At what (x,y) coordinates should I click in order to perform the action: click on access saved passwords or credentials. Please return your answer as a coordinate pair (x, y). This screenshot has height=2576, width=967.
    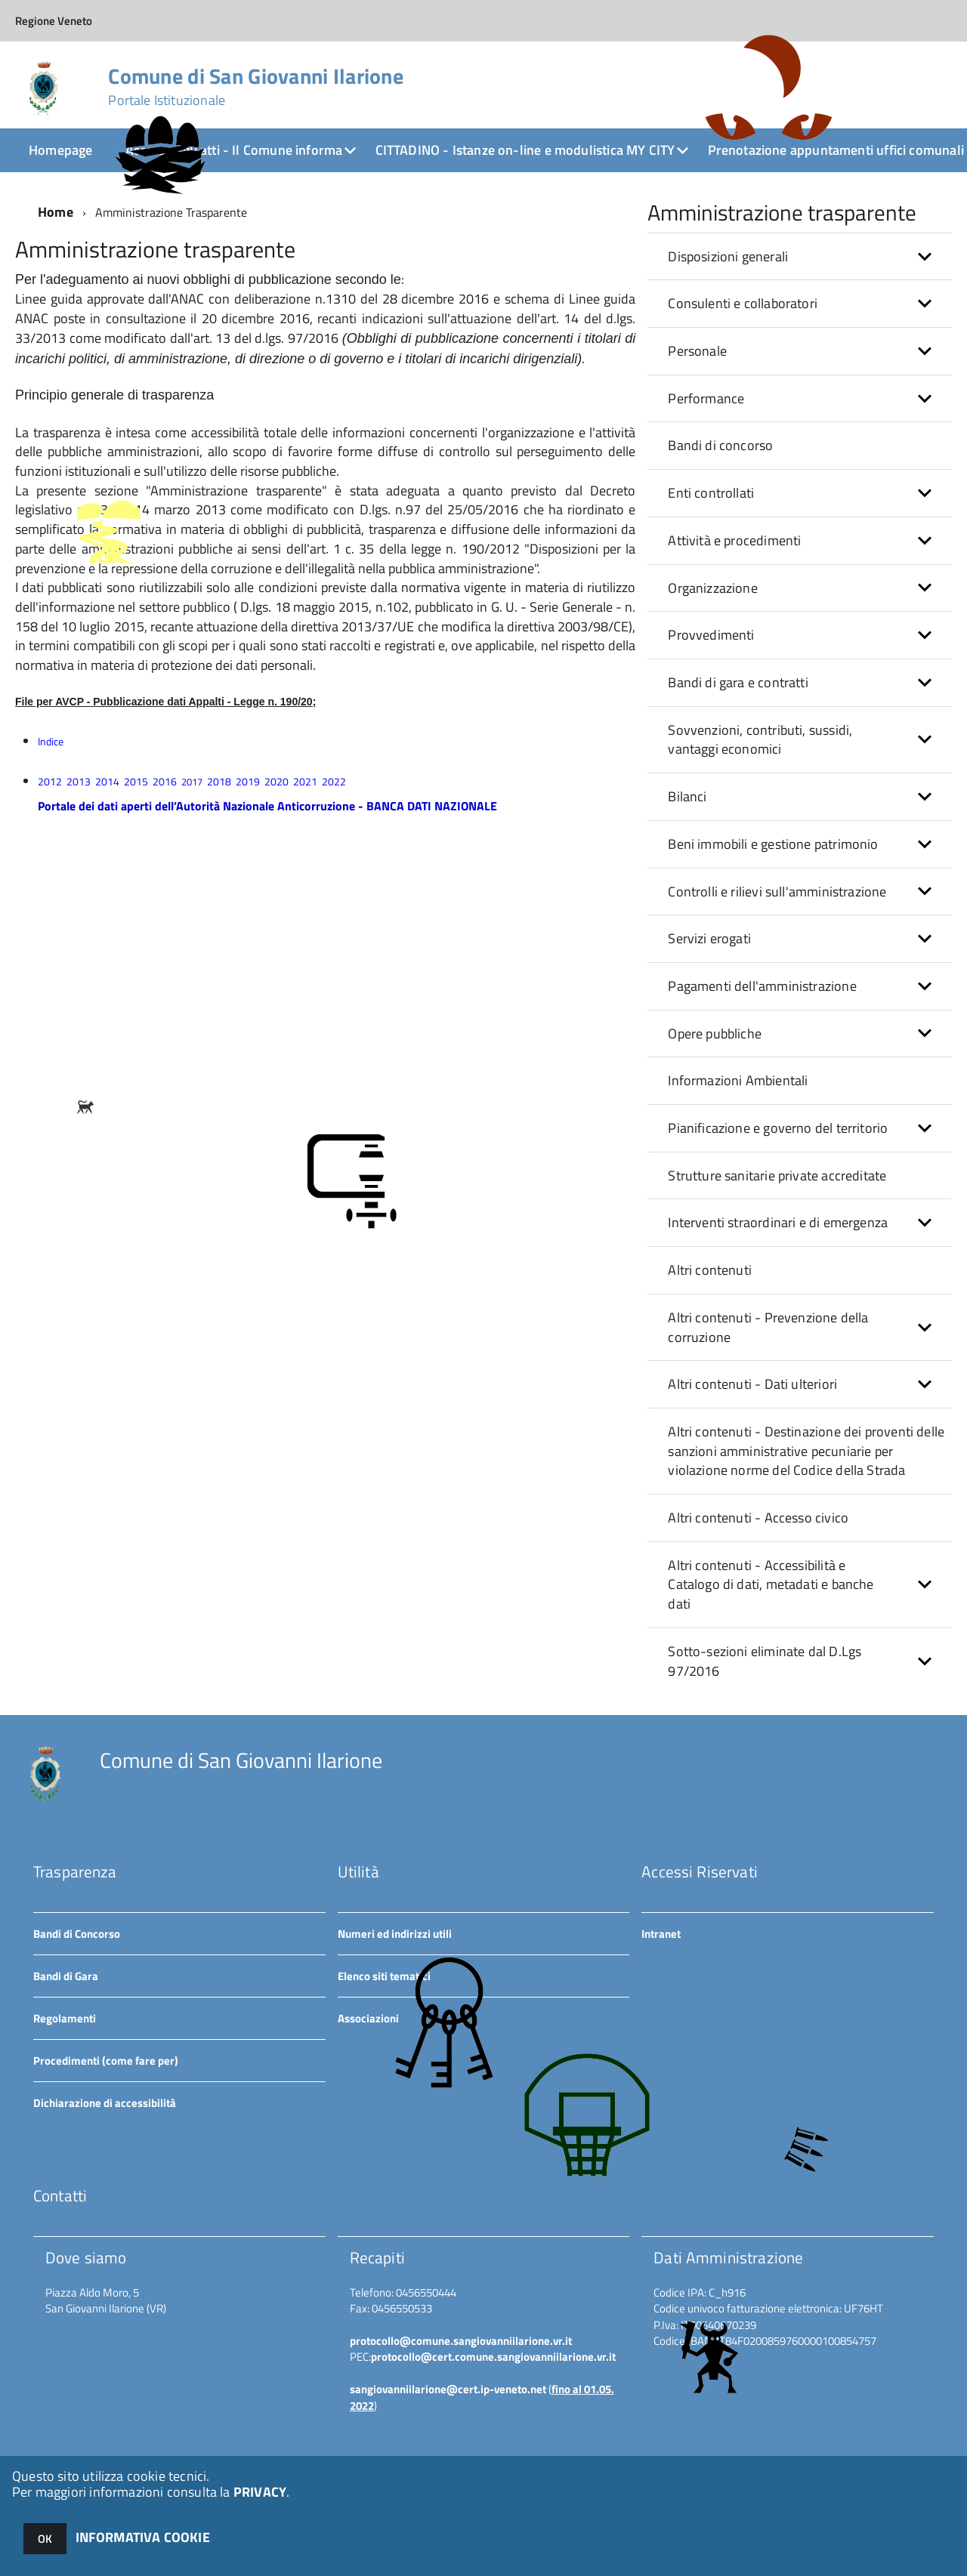
    Looking at the image, I should click on (444, 2022).